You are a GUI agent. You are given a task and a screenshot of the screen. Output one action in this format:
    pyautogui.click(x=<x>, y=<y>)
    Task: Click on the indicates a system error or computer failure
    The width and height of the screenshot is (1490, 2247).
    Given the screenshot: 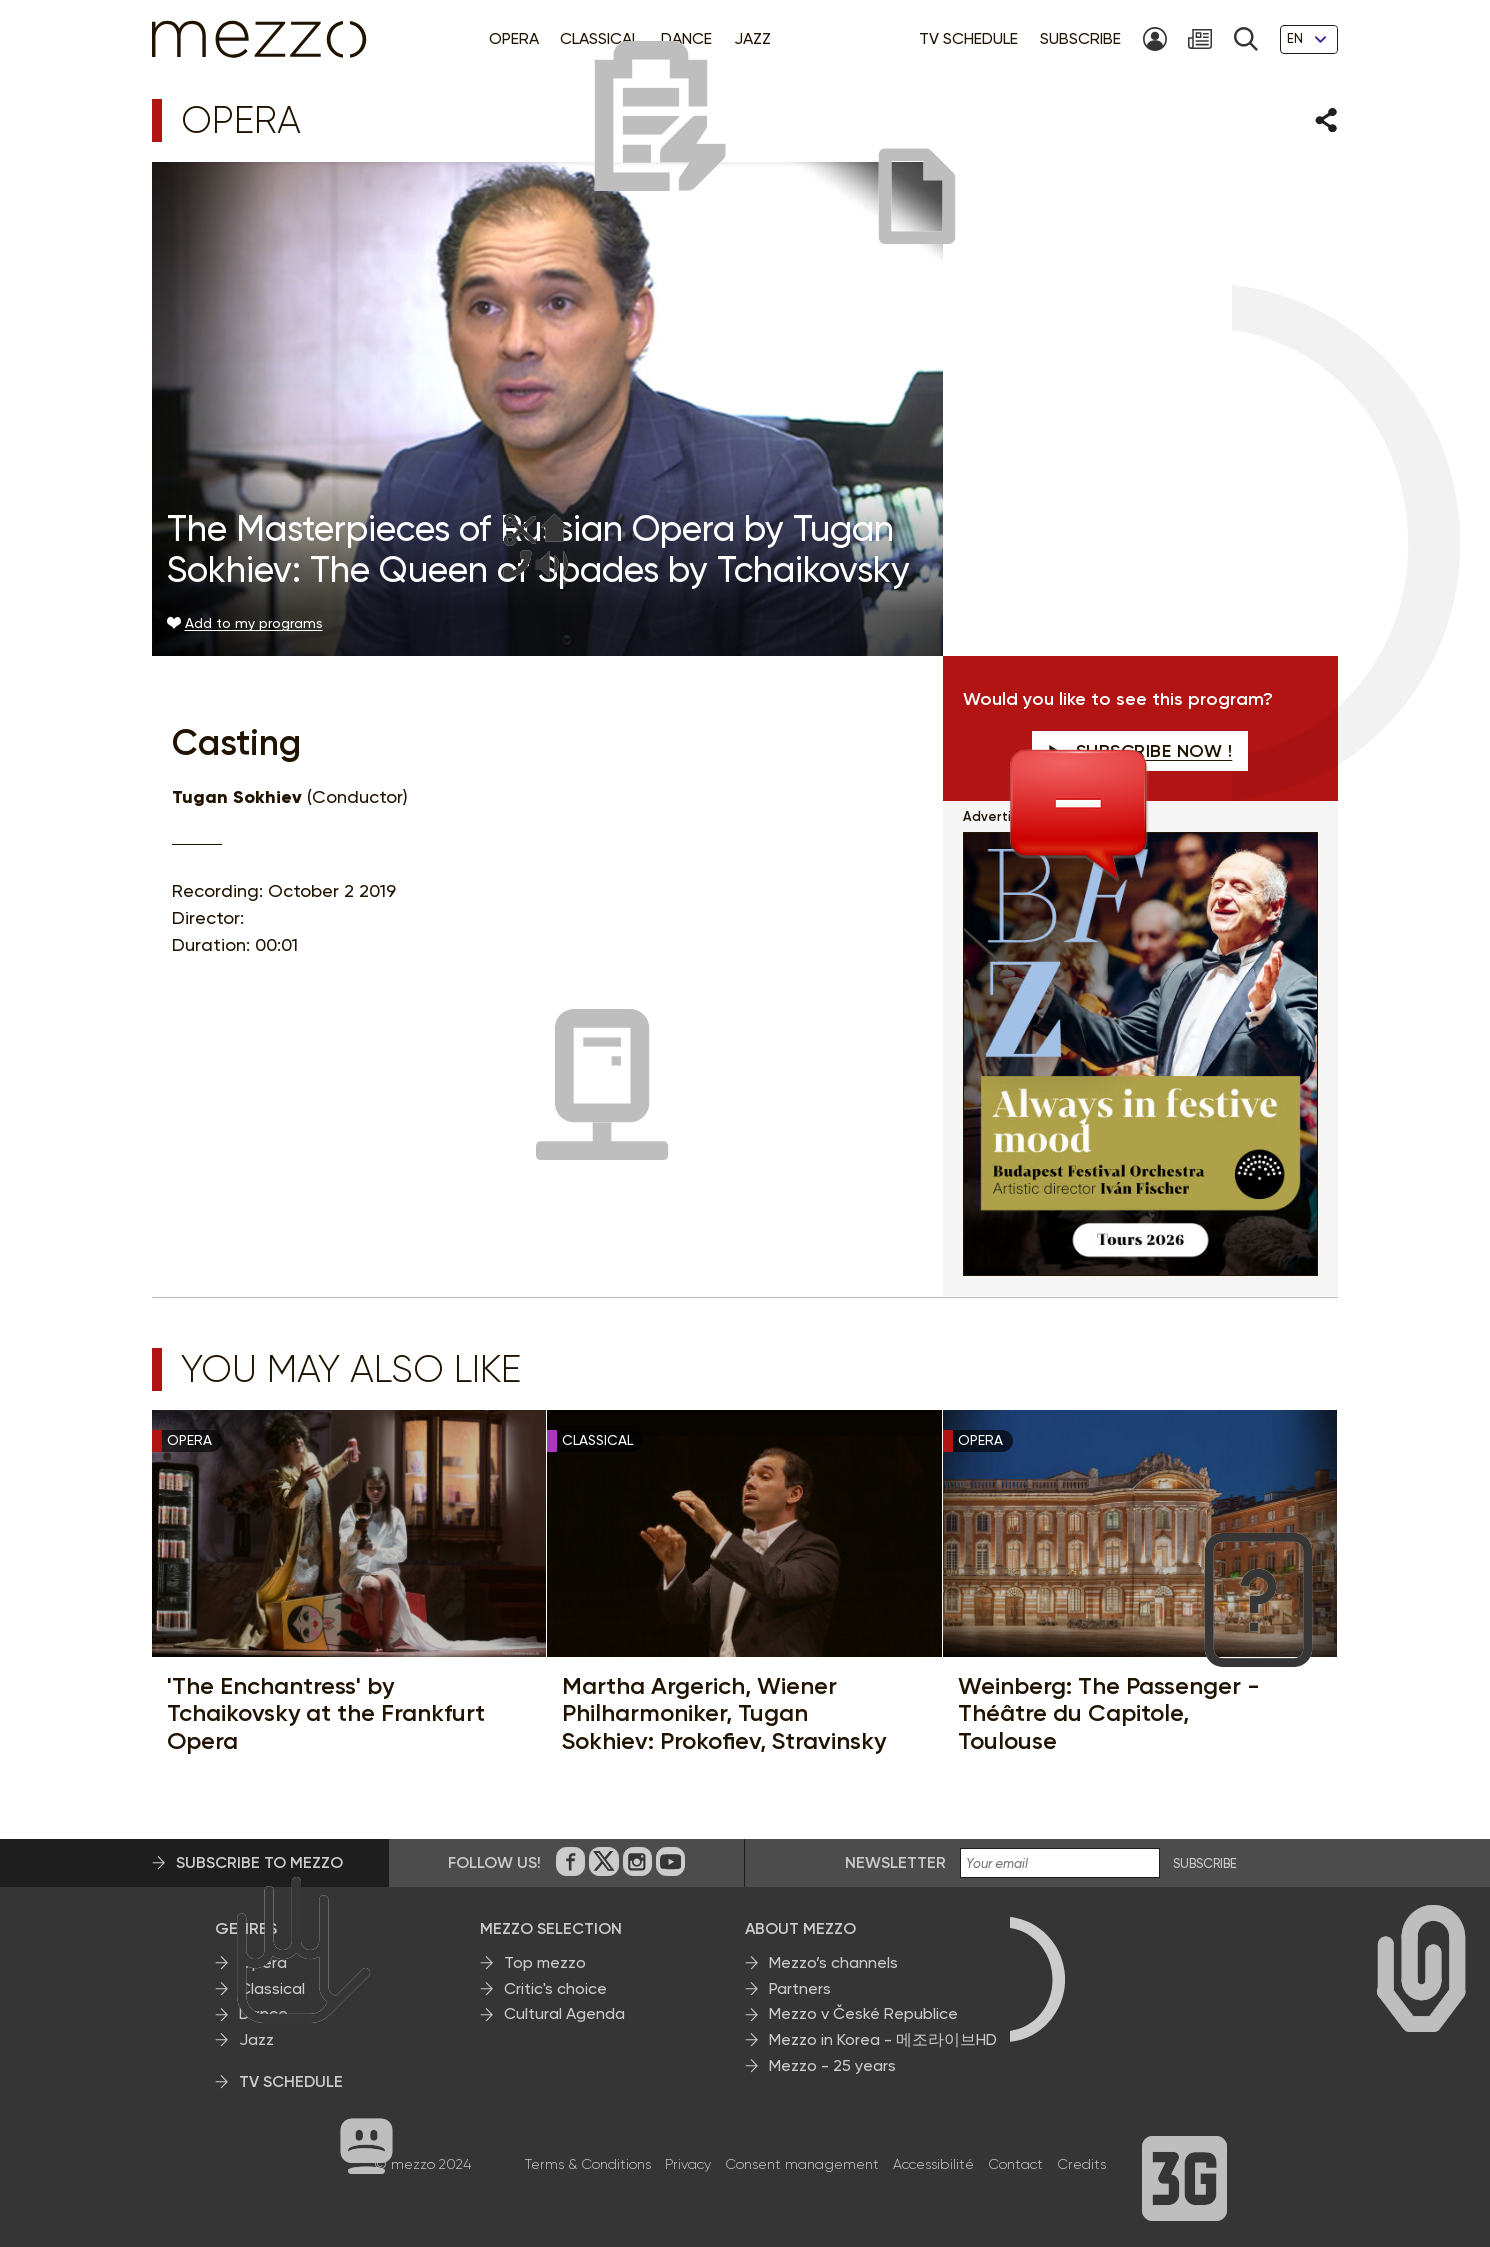 What is the action you would take?
    pyautogui.click(x=366, y=2144)
    